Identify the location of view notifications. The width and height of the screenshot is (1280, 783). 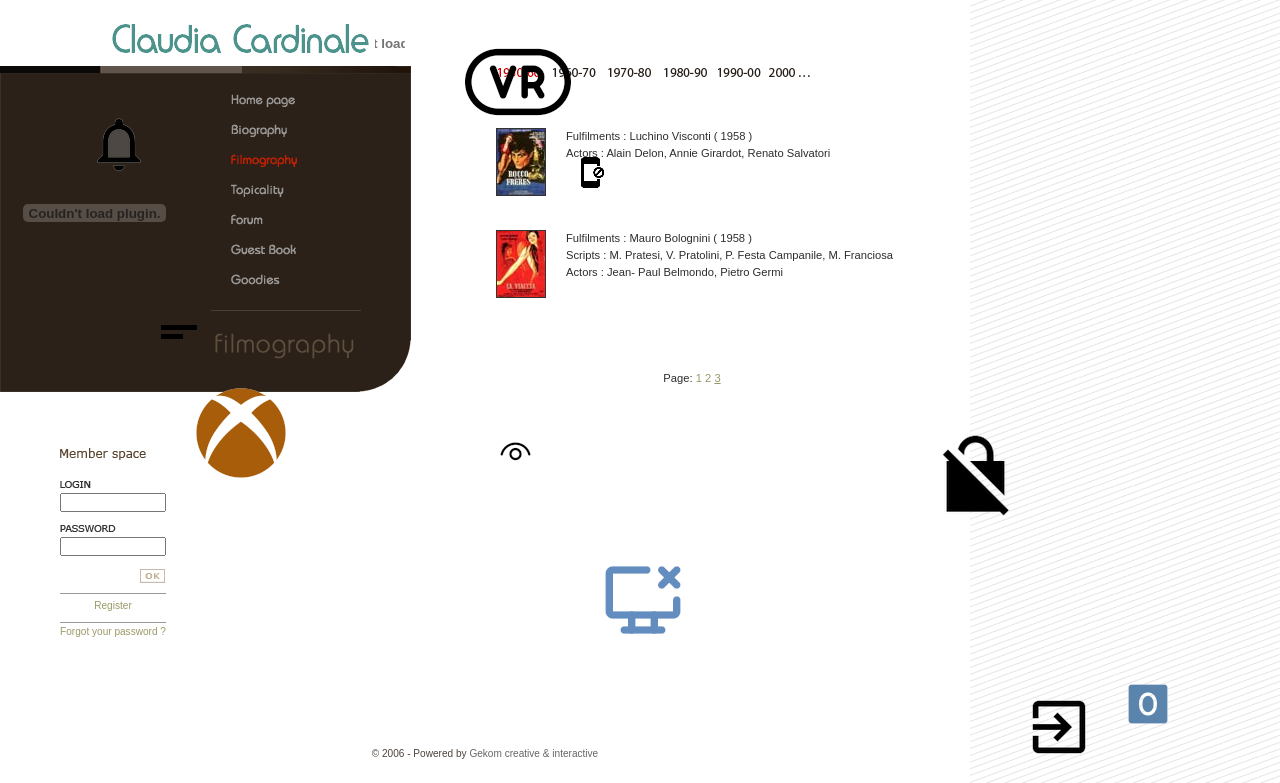
(119, 144).